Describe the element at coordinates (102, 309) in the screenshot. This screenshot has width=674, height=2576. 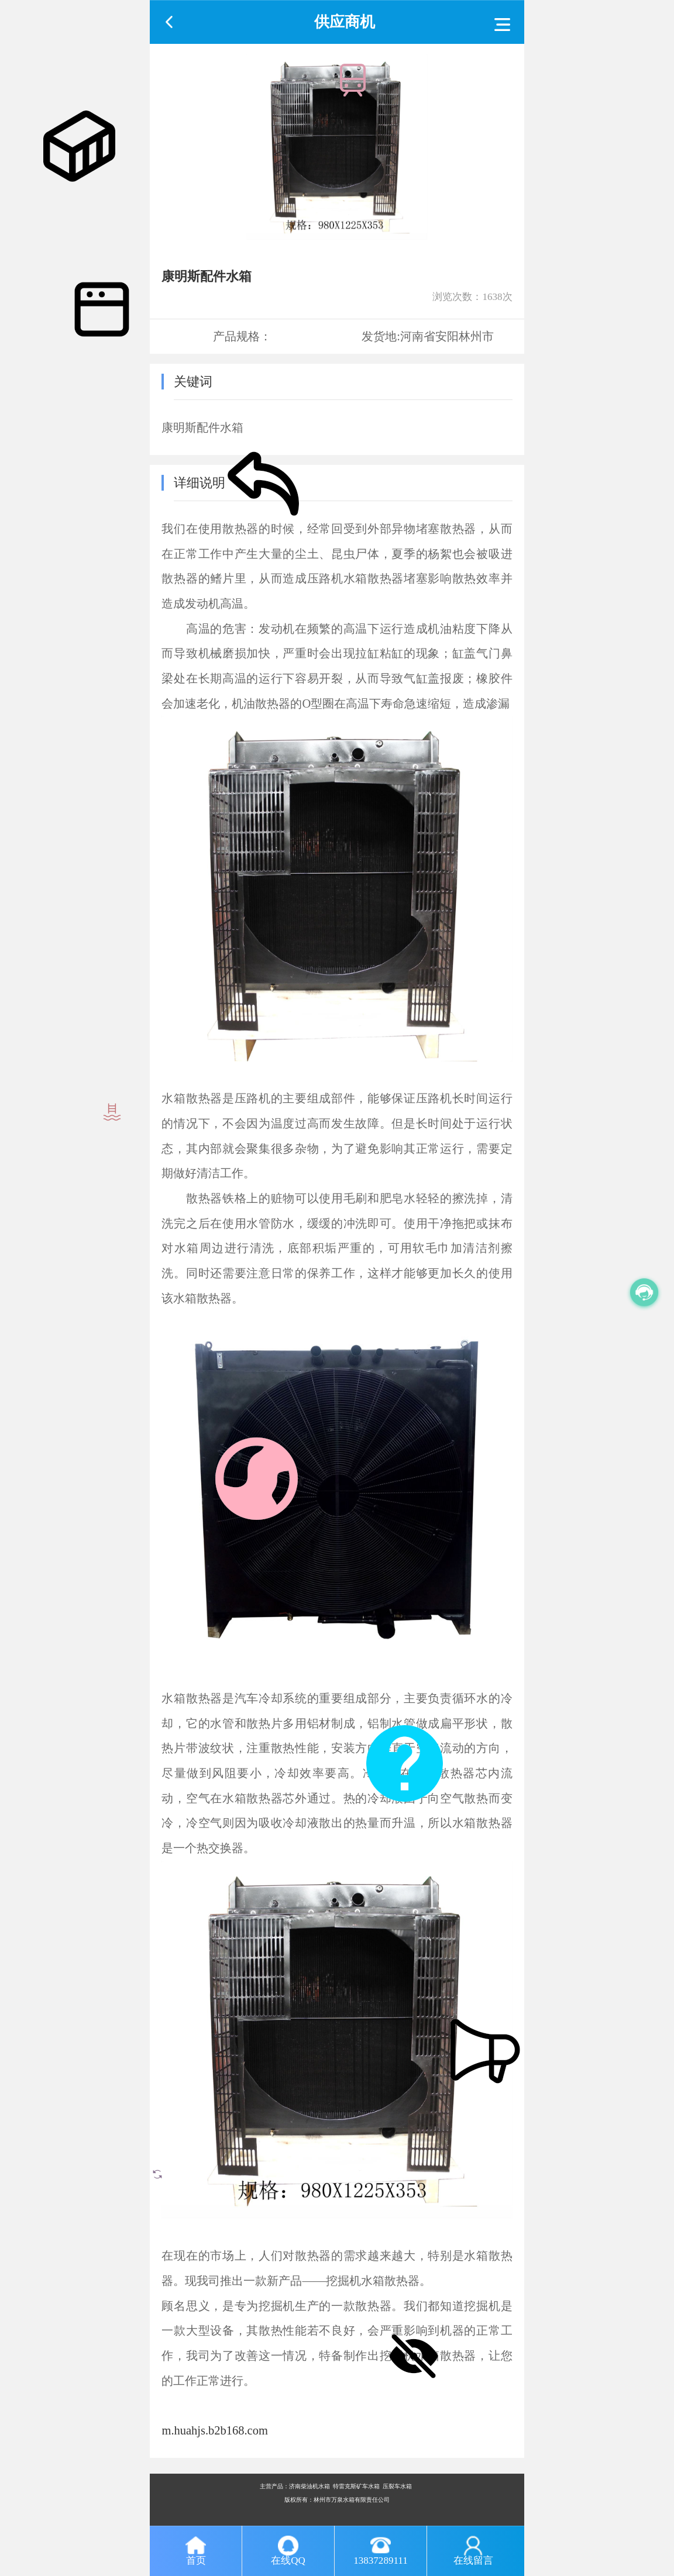
I see `open web browser` at that location.